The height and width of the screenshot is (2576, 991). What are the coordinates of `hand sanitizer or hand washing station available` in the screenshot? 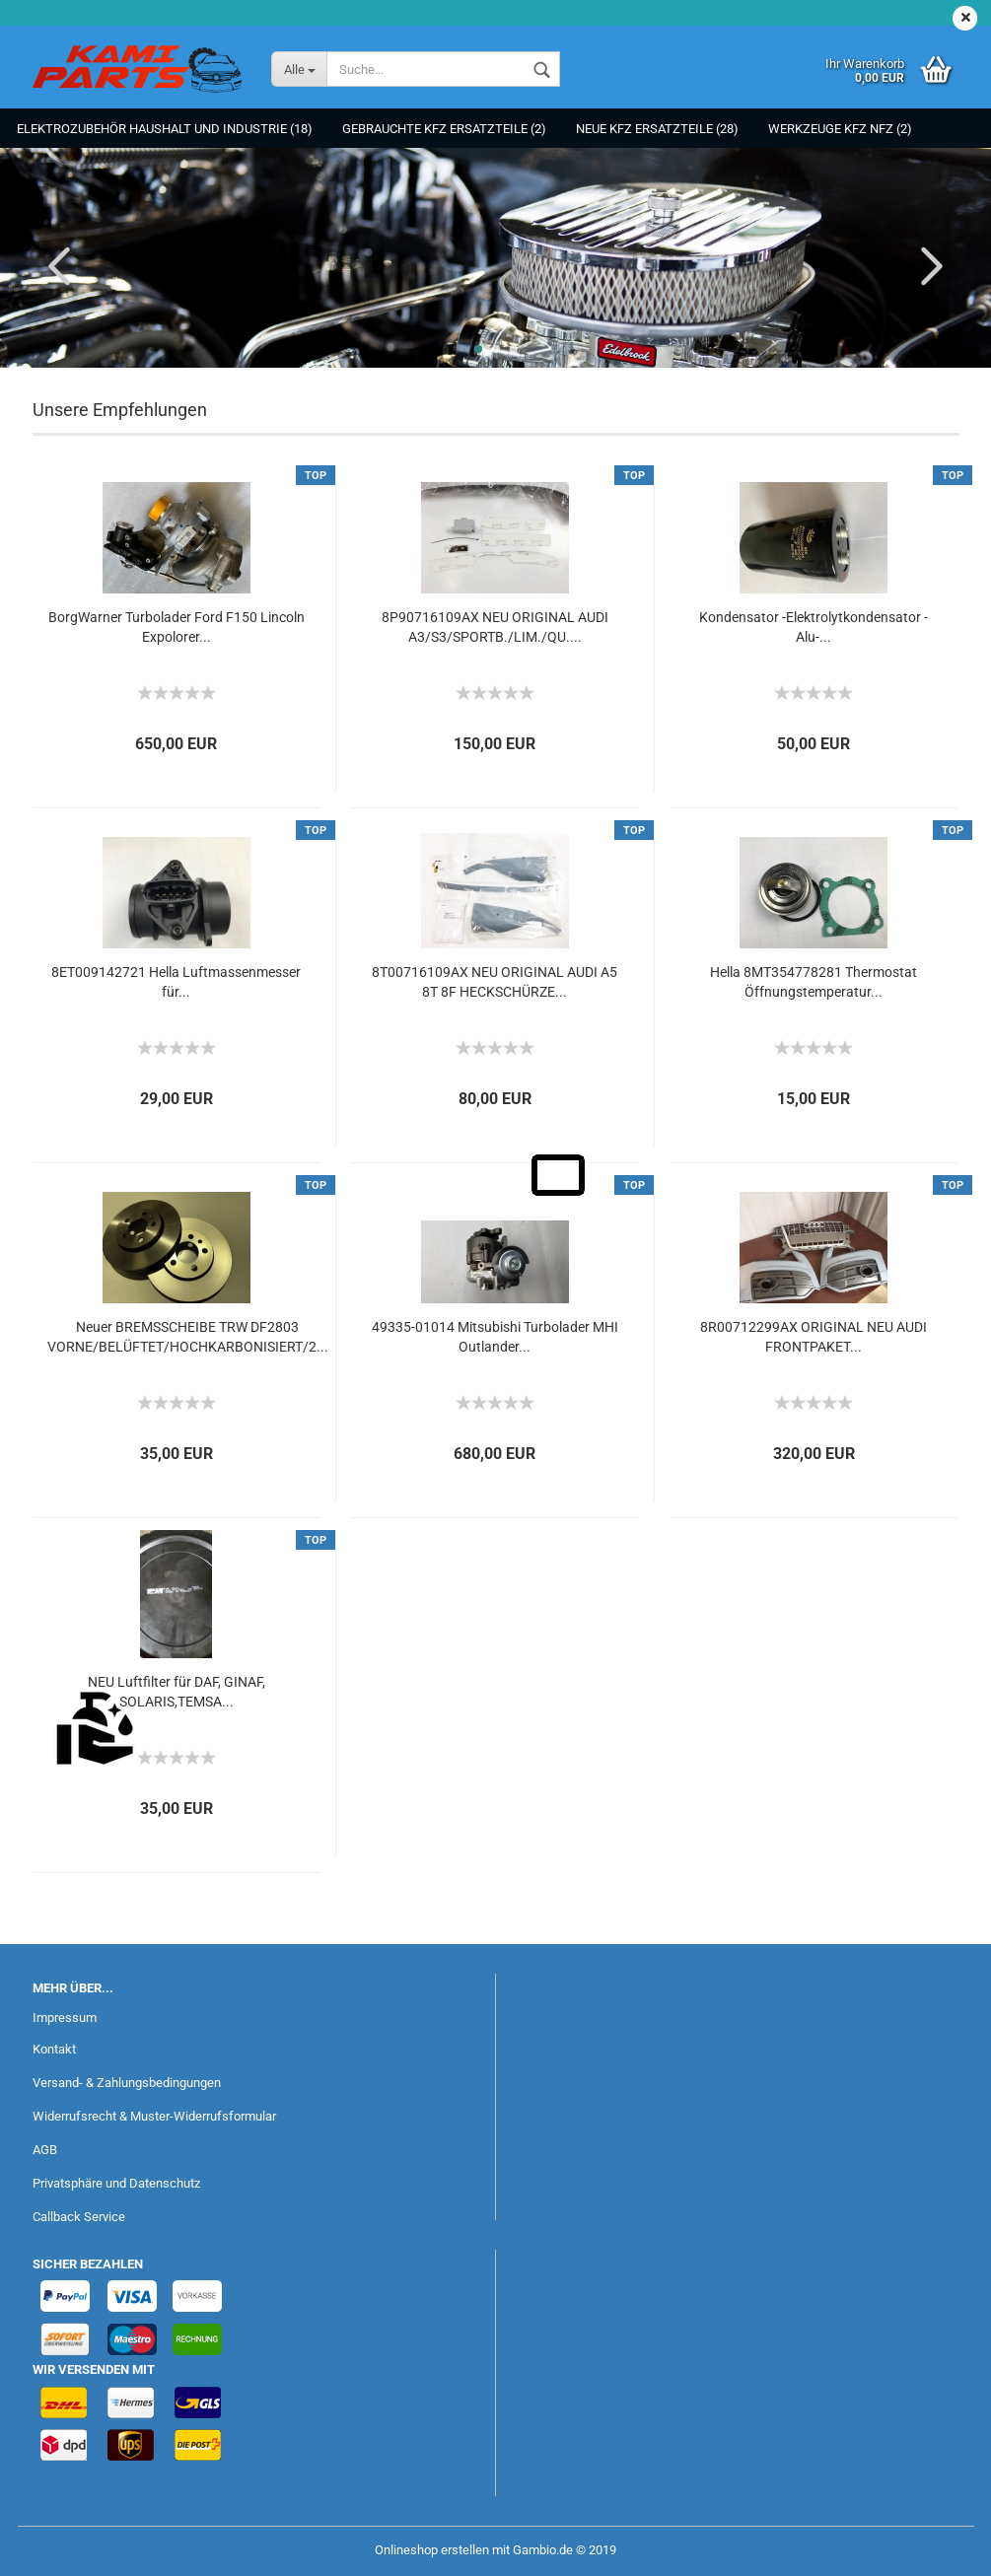 It's located at (97, 1728).